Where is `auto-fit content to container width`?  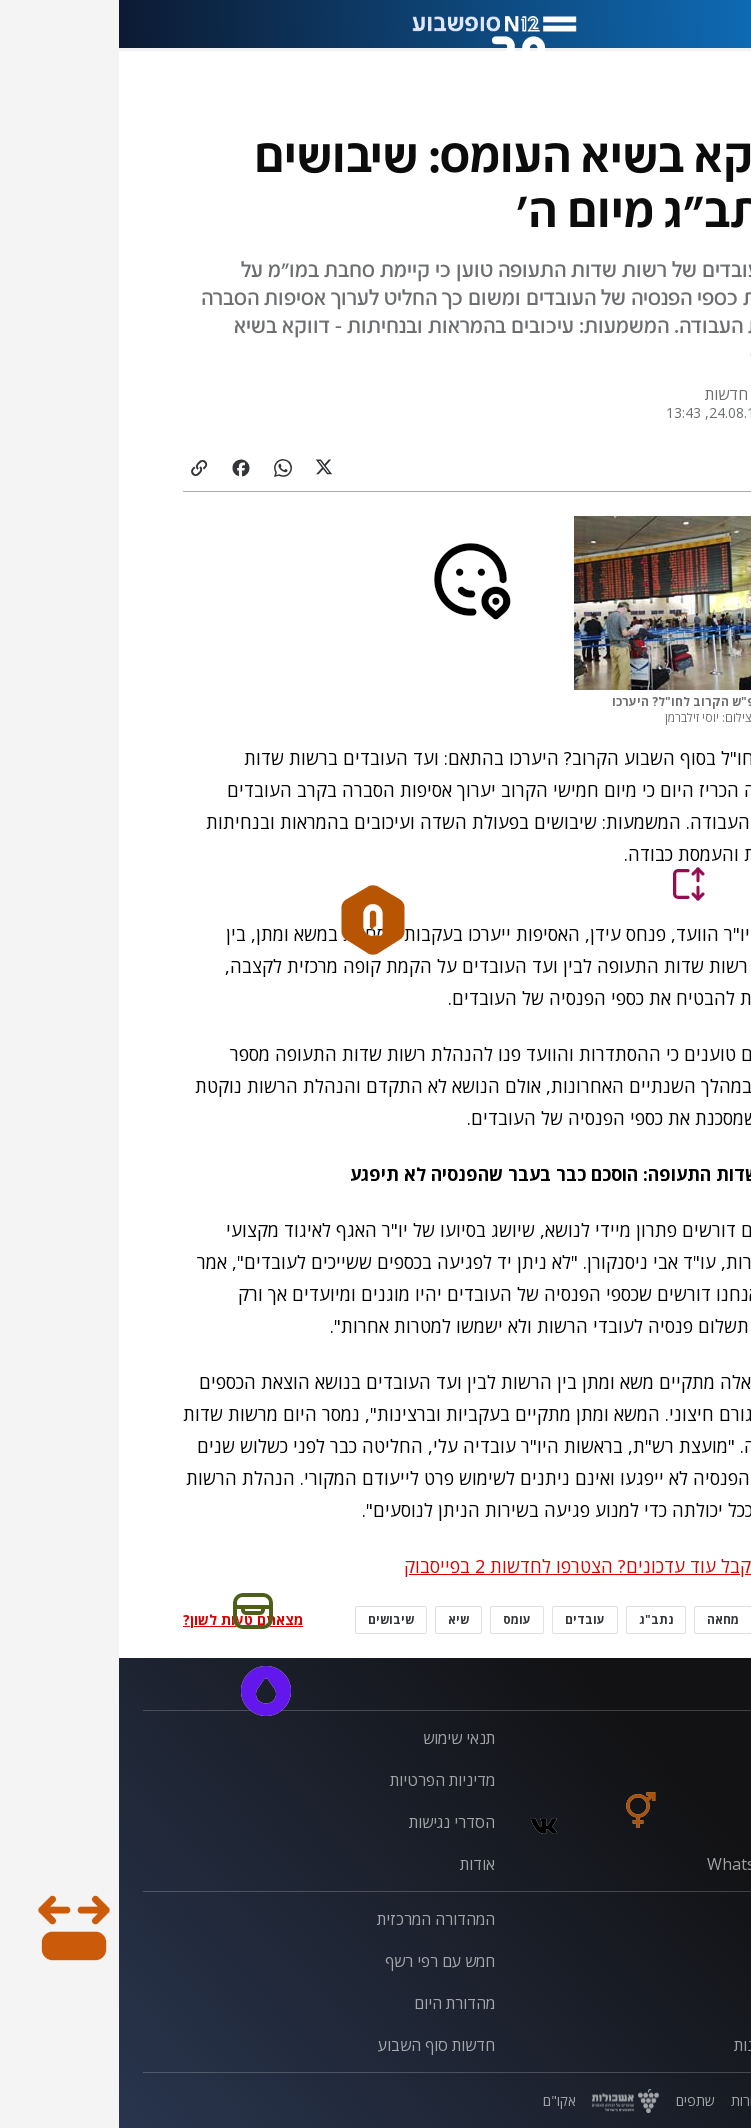 auto-fit content to container width is located at coordinates (74, 1928).